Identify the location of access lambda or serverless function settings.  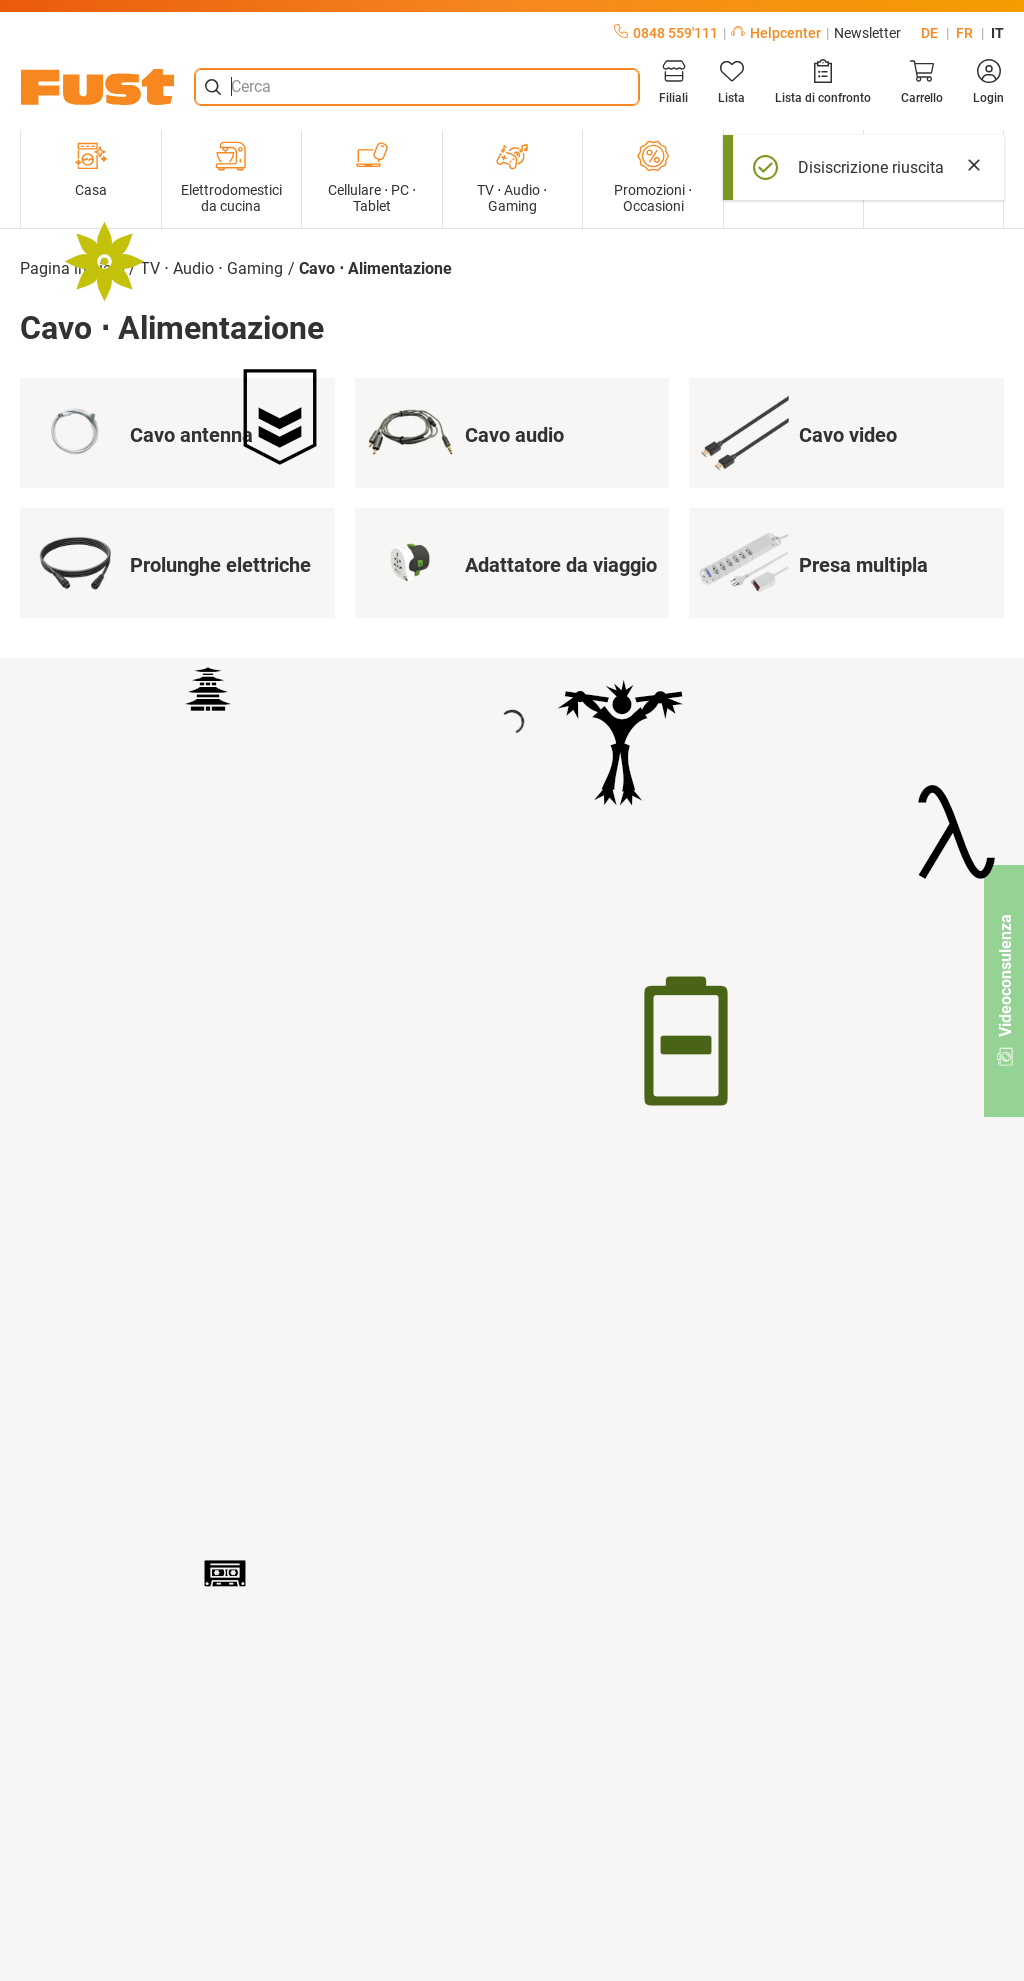
(954, 832).